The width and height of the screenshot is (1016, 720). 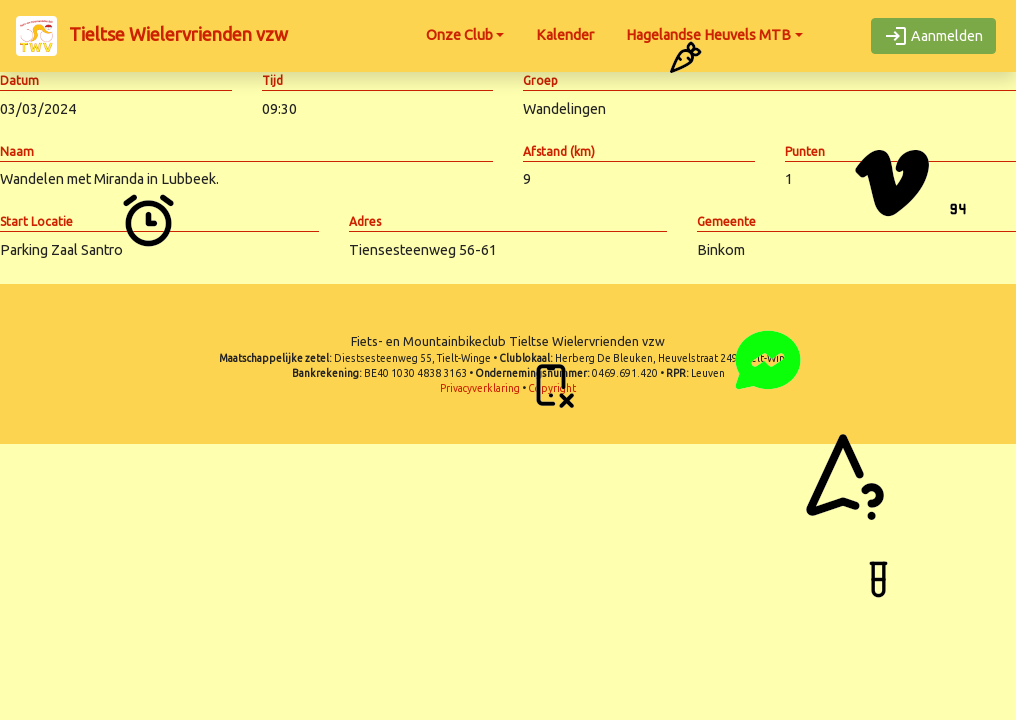 I want to click on set or view alarms, so click(x=148, y=220).